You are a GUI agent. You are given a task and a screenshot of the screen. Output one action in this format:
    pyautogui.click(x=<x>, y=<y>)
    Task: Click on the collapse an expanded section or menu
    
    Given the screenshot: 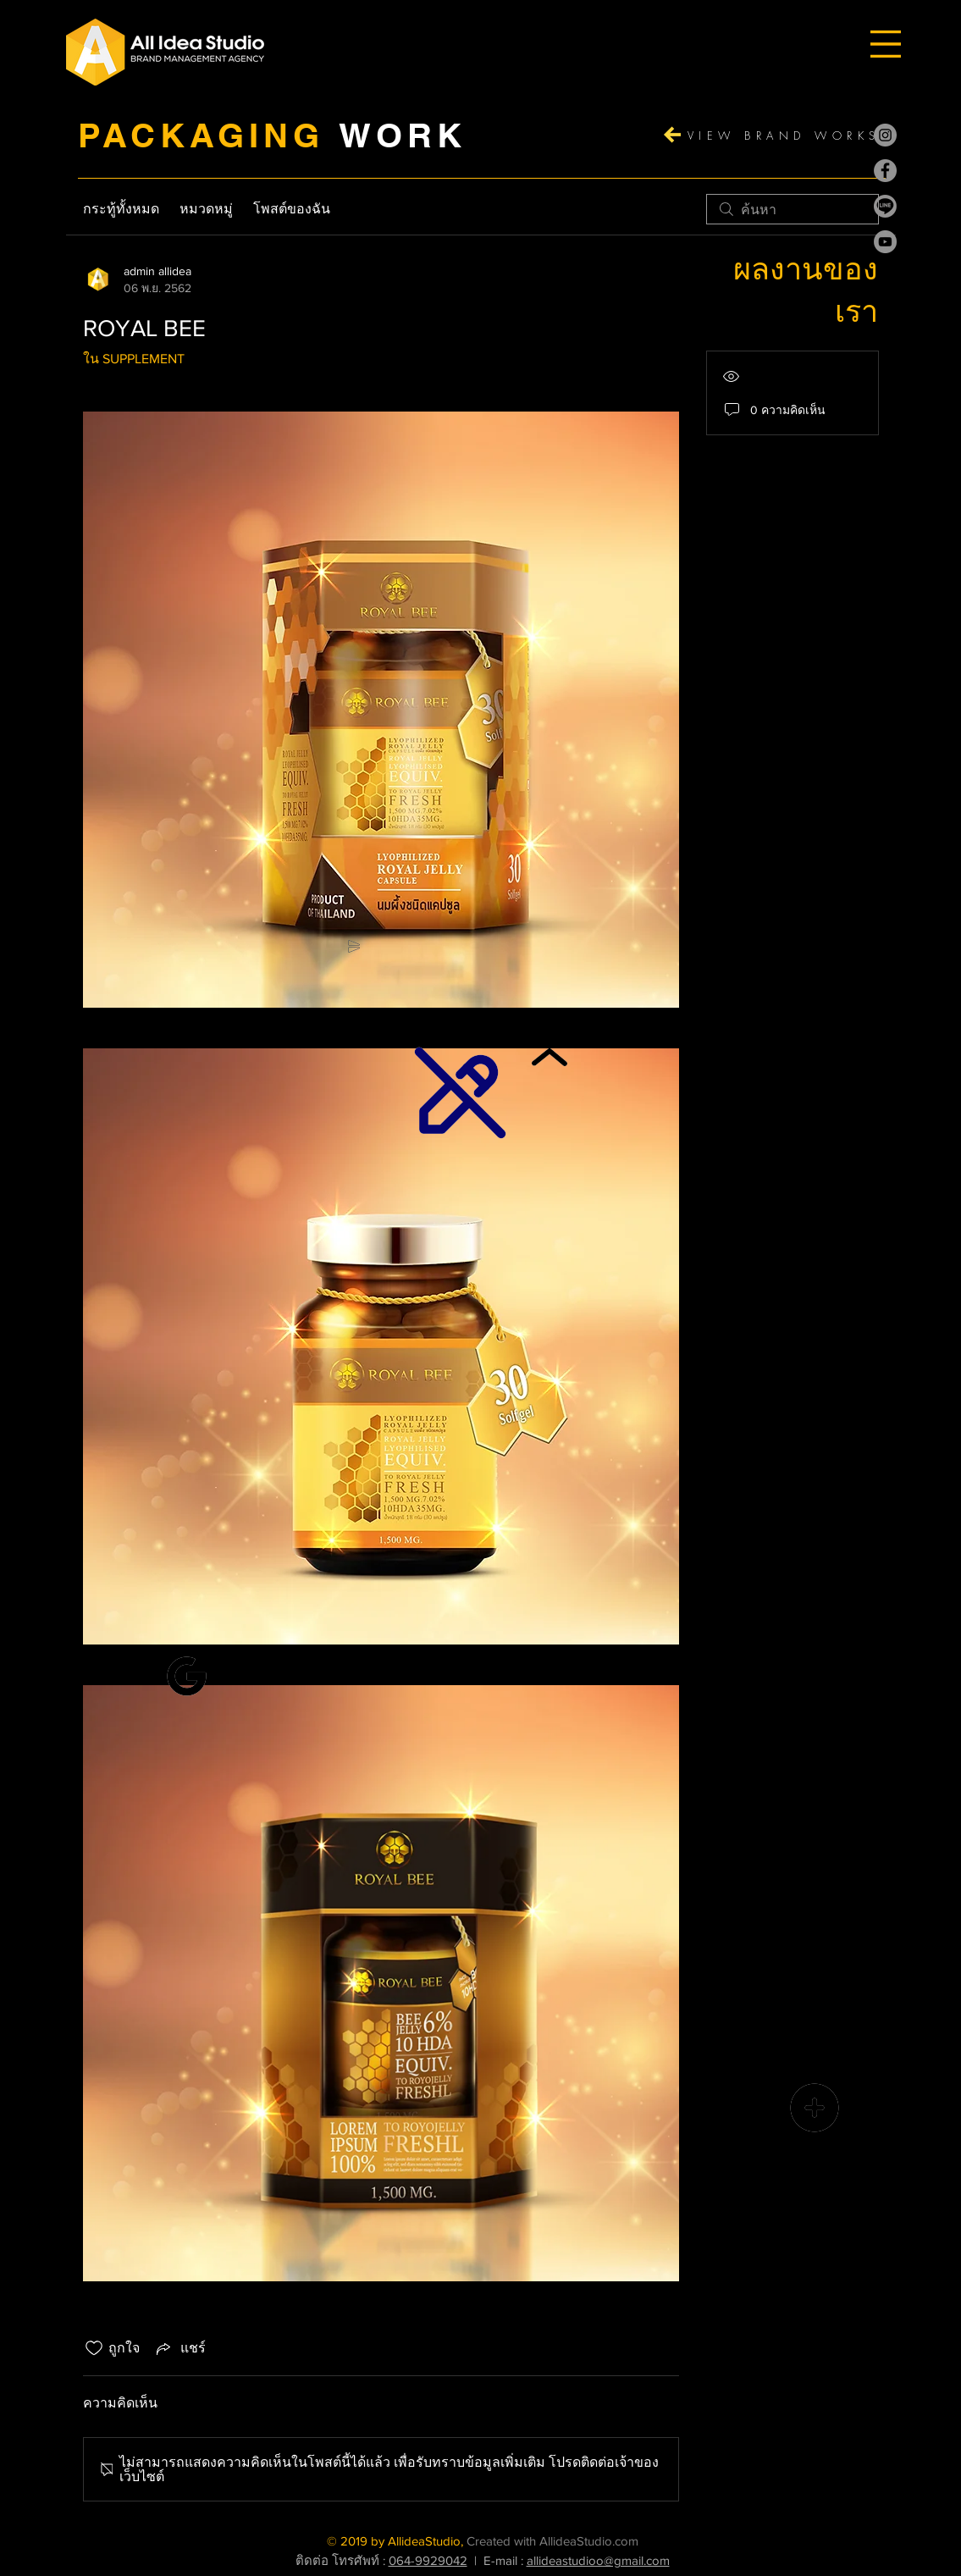 What is the action you would take?
    pyautogui.click(x=550, y=1059)
    